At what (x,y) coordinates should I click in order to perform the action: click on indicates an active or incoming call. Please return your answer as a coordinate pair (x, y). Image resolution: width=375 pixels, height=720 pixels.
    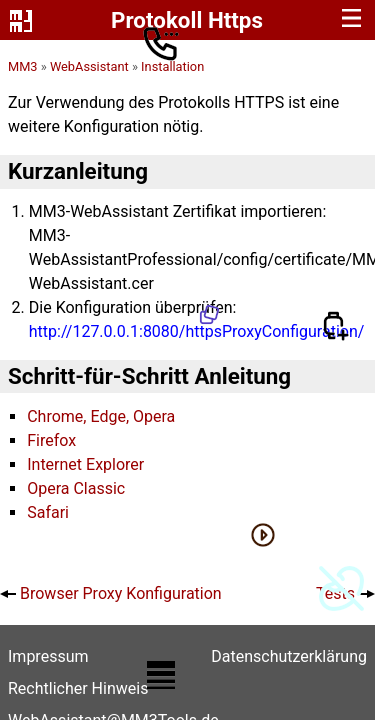
    Looking at the image, I should click on (161, 43).